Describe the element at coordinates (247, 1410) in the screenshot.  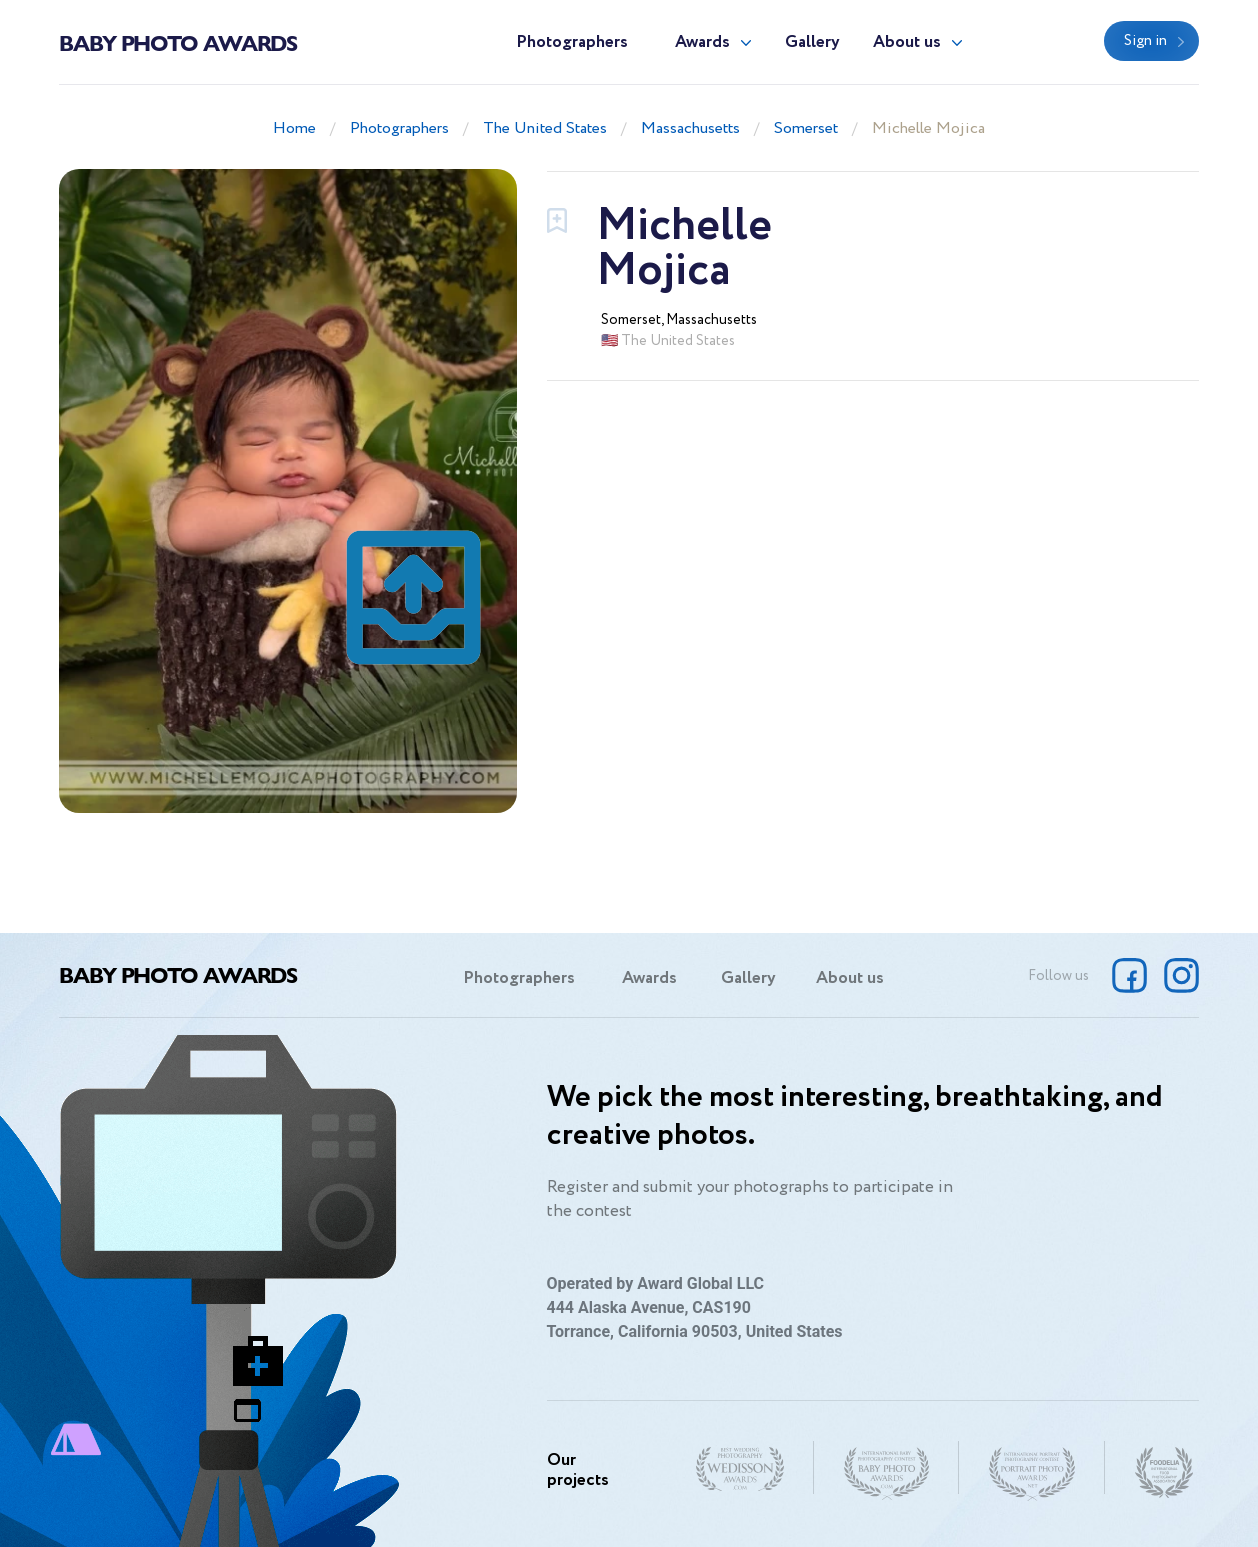
I see `open a web browser or web view` at that location.